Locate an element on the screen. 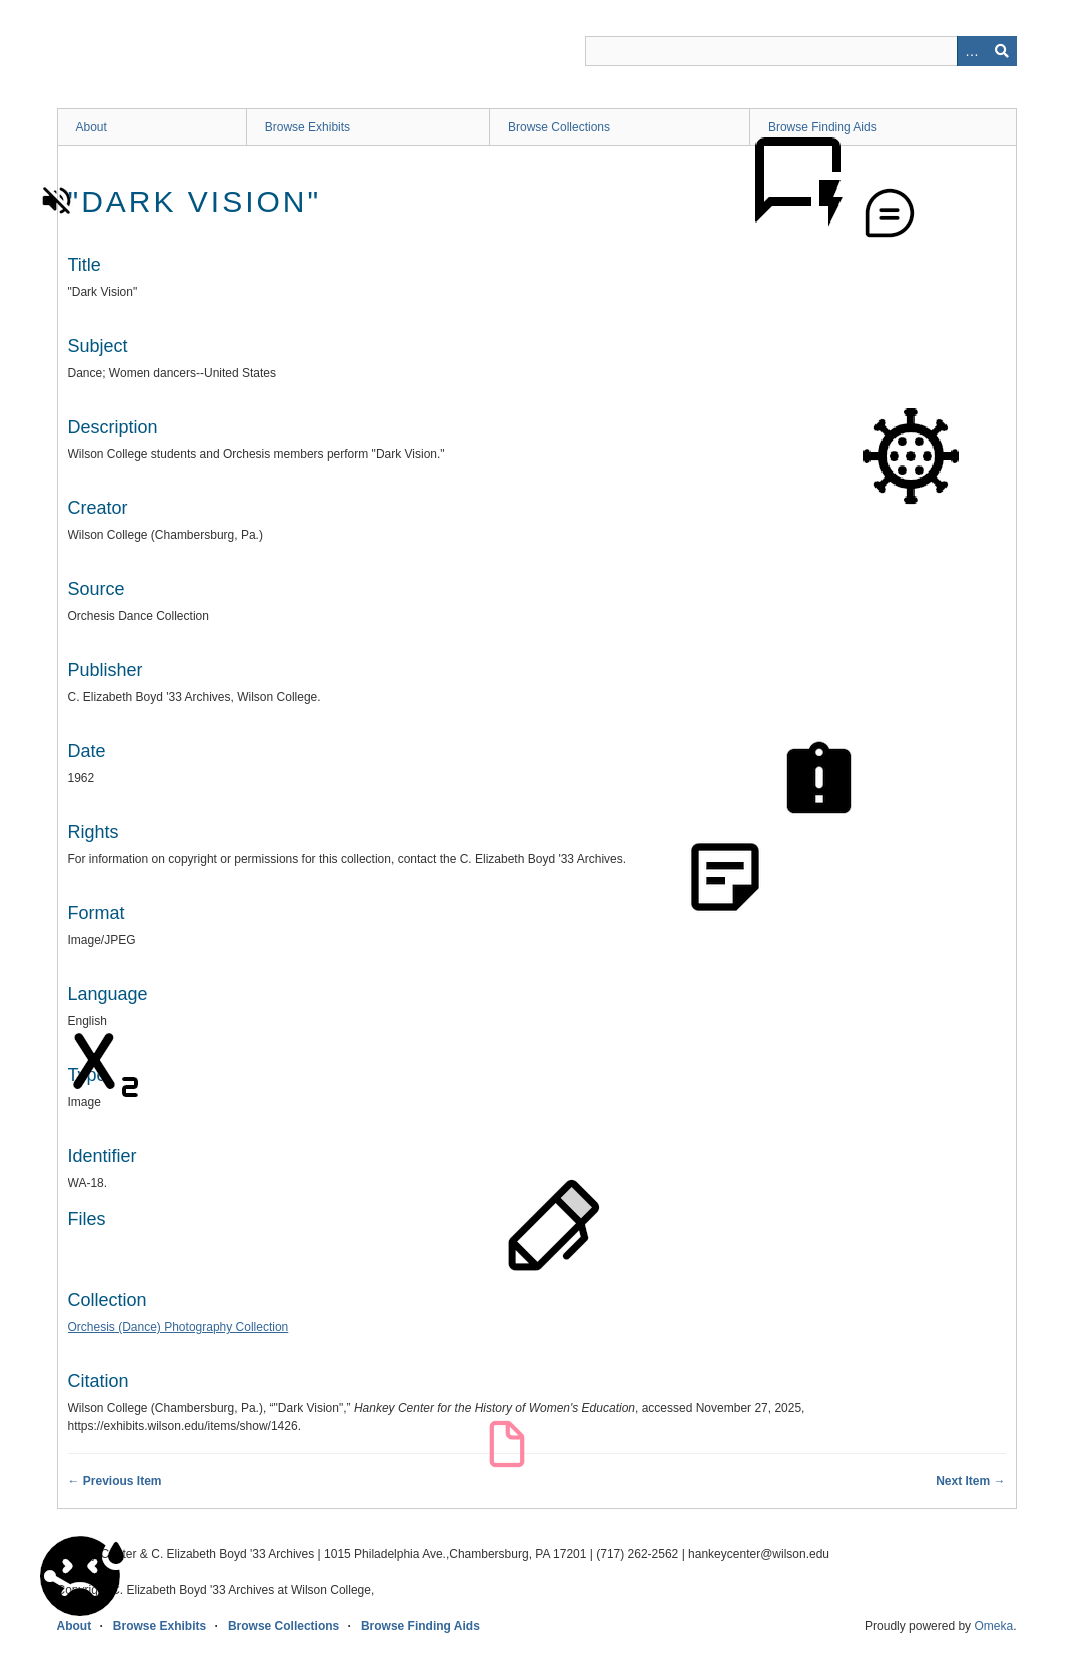 This screenshot has height=1653, width=1073. report feeling unwell or sick is located at coordinates (80, 1576).